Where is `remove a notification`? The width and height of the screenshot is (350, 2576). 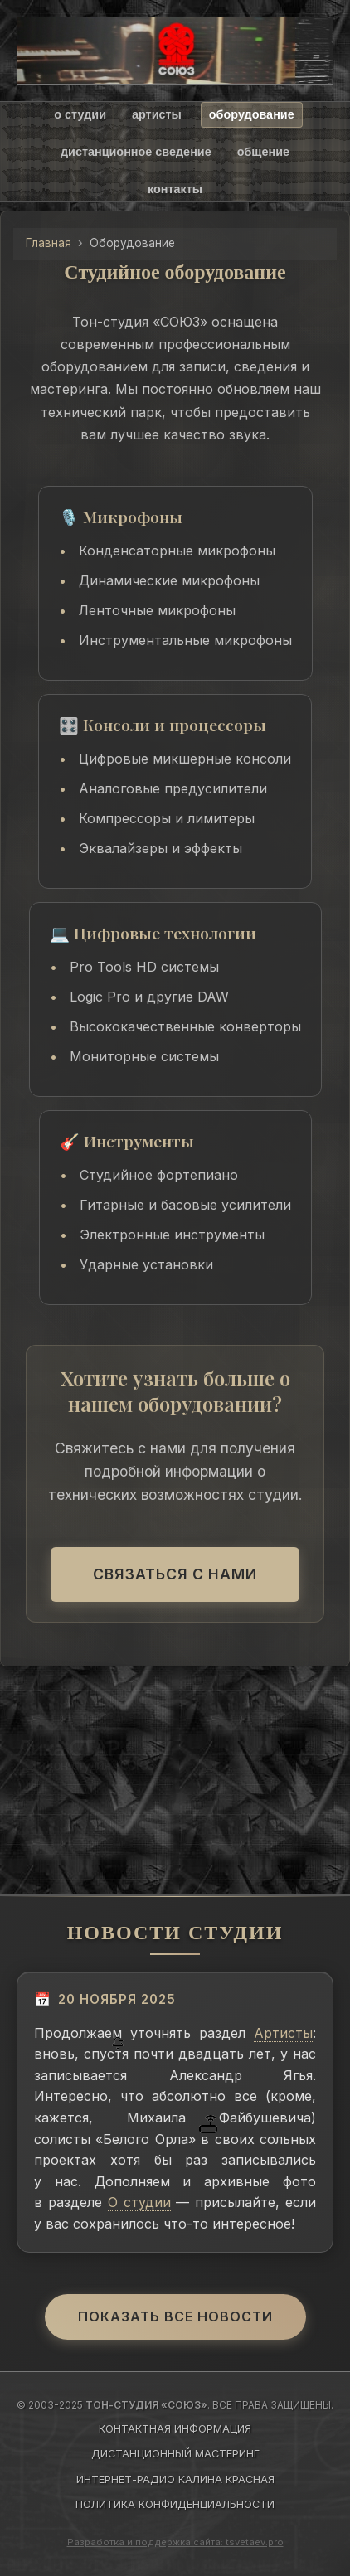
remove a notification is located at coordinates (118, 2043).